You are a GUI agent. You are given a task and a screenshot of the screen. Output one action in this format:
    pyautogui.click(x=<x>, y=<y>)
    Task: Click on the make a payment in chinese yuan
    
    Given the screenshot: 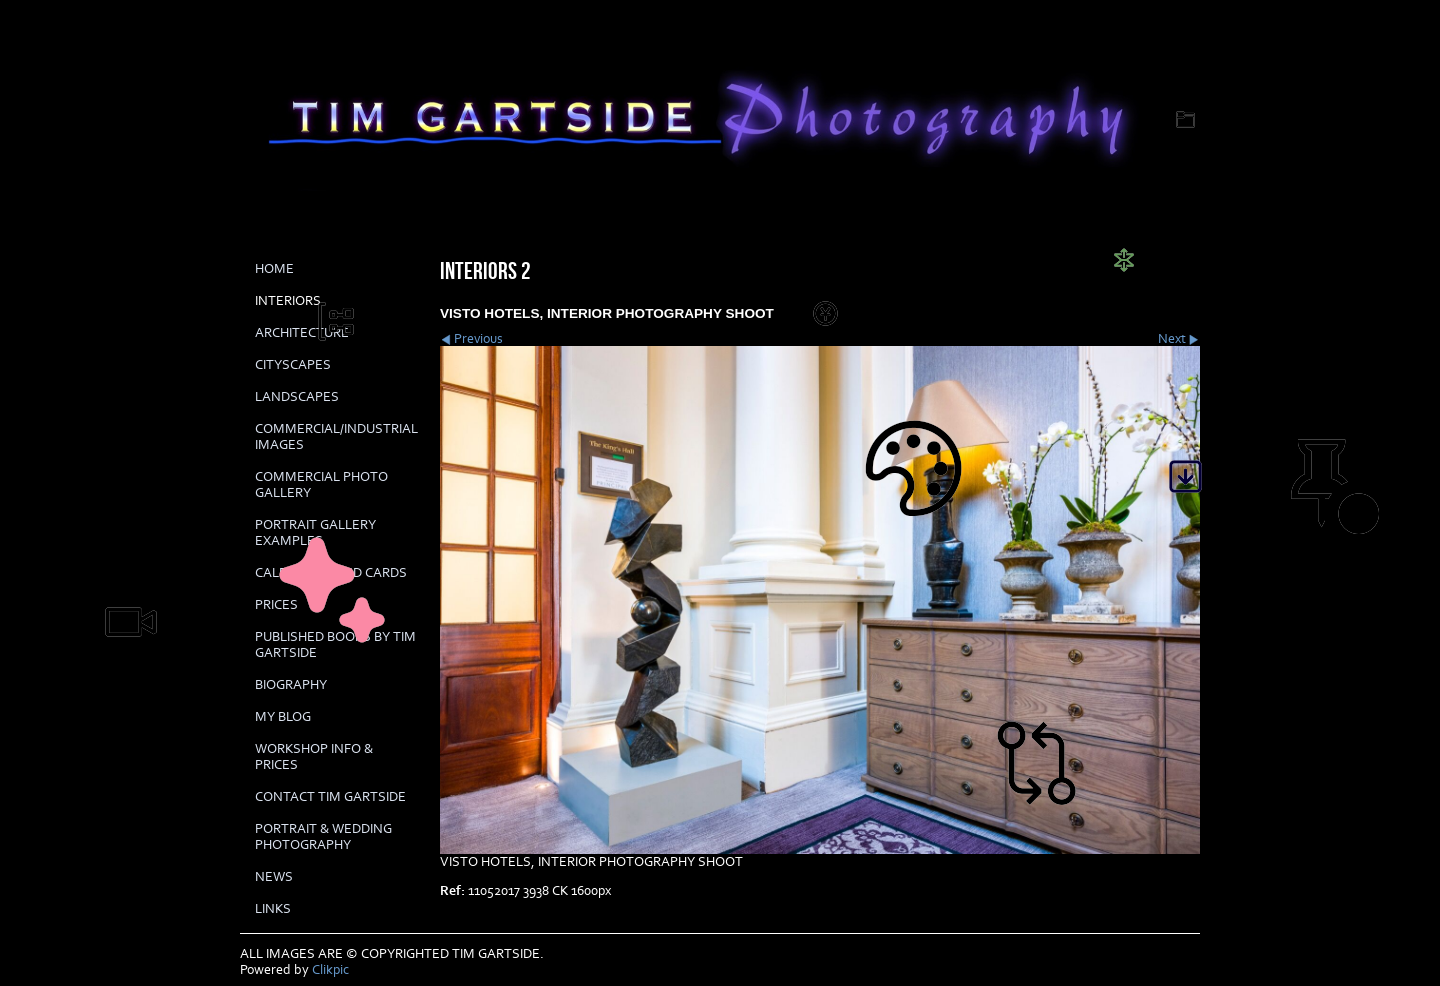 What is the action you would take?
    pyautogui.click(x=825, y=313)
    